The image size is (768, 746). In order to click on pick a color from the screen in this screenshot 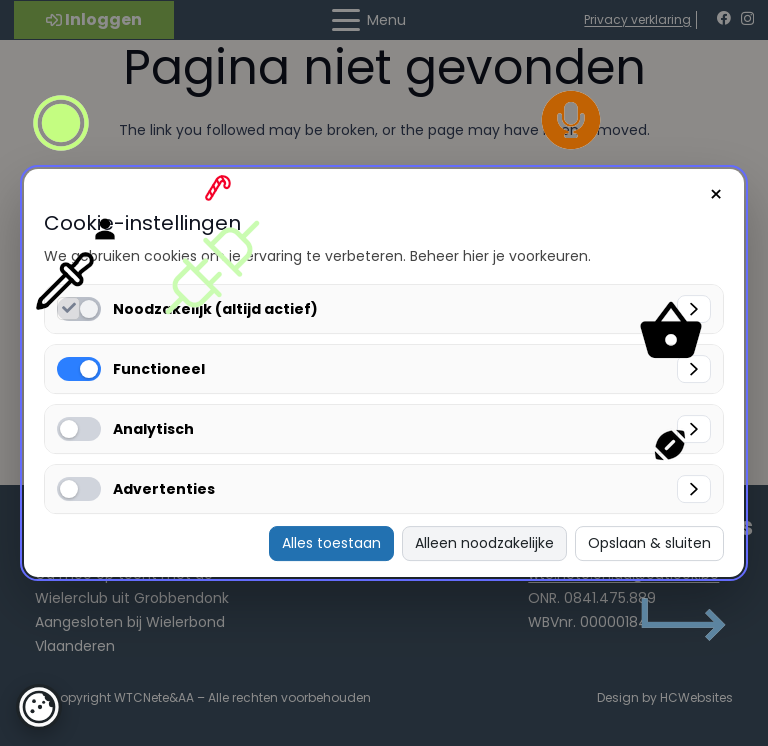, I will do `click(65, 281)`.